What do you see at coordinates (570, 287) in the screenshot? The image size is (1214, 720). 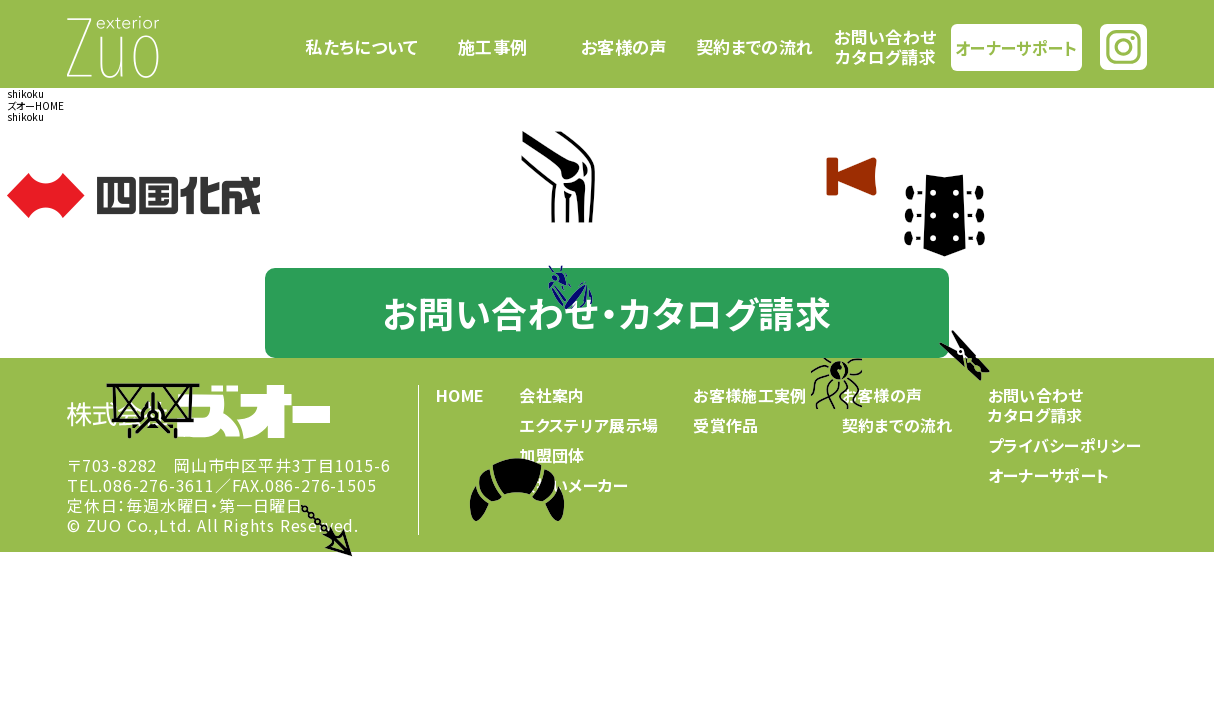 I see `indicates insect or bug-type creature in game` at bounding box center [570, 287].